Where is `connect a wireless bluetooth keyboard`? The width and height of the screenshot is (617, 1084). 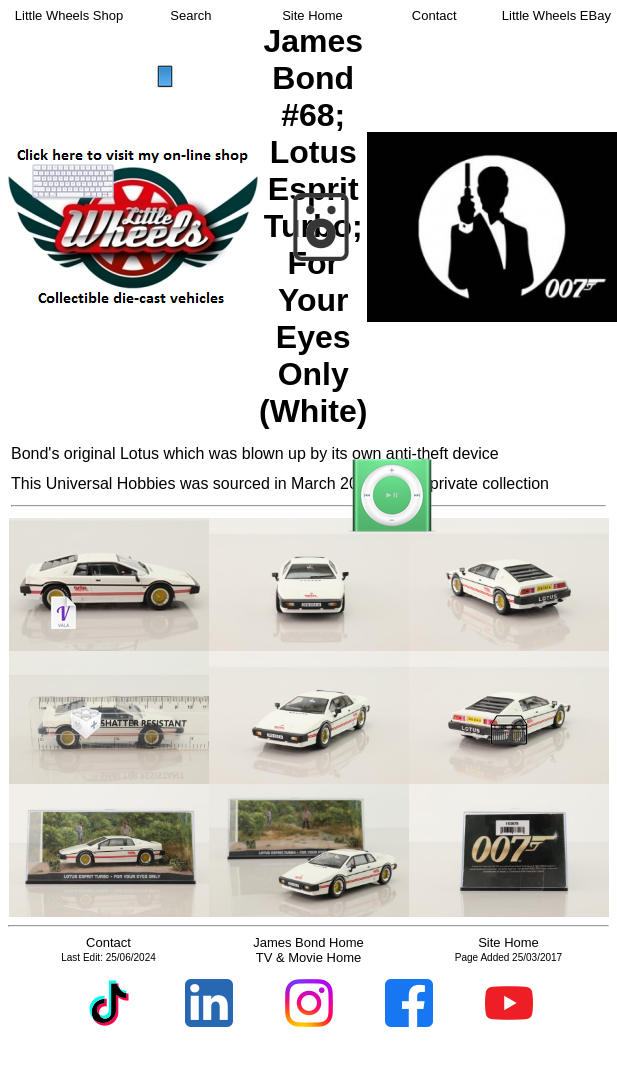 connect a wireless bluetooth keyboard is located at coordinates (73, 181).